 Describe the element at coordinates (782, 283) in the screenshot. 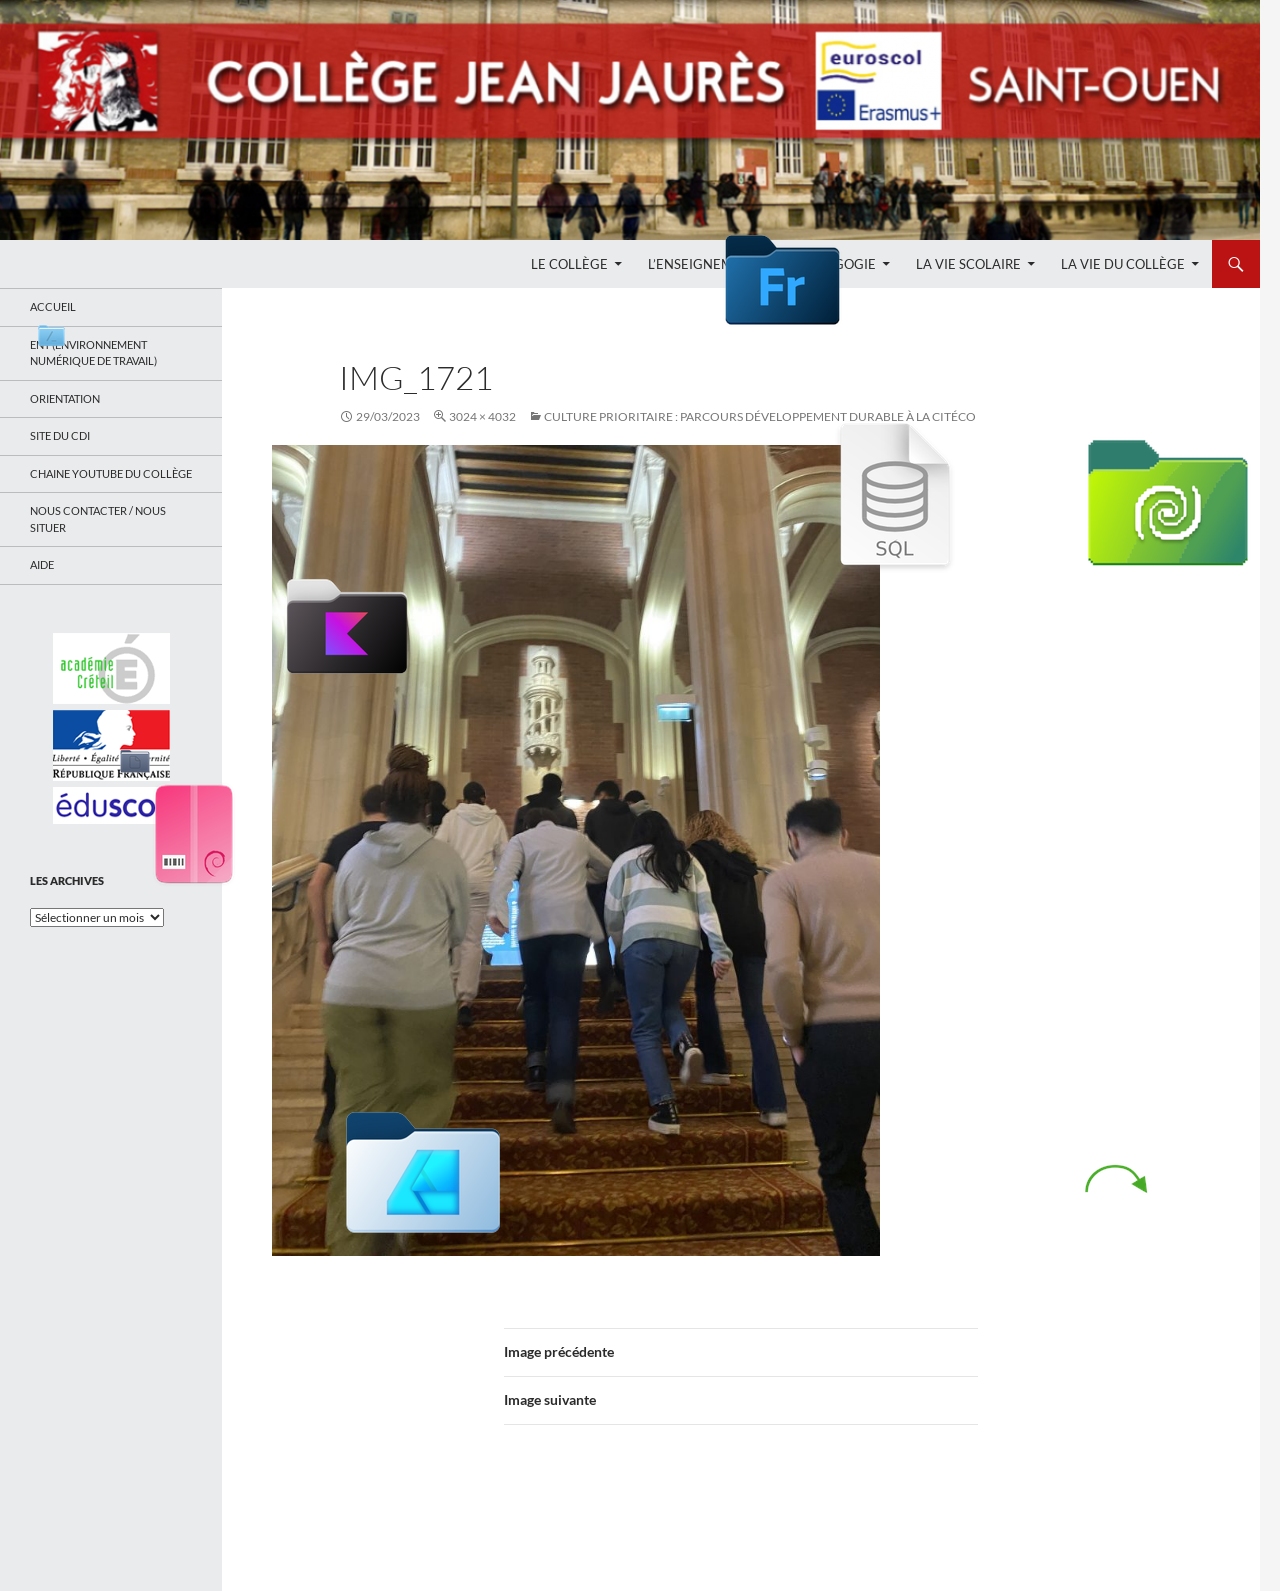

I see `open adobe fresco project folder` at that location.